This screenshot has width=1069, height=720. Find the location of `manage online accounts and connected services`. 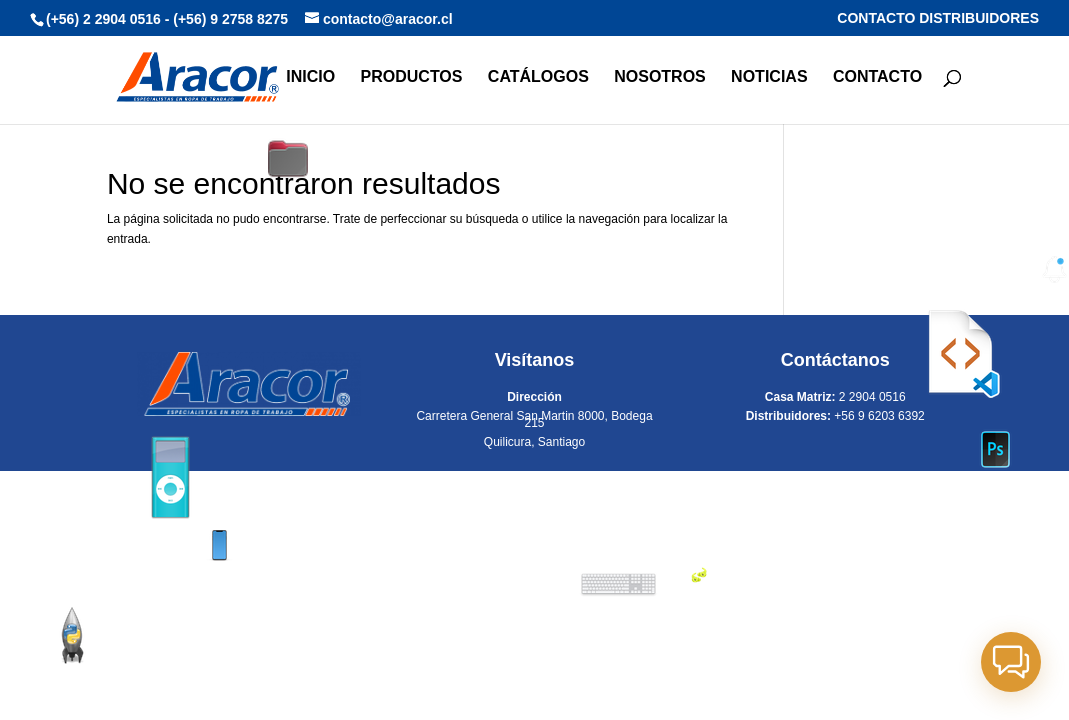

manage online accounts and connected services is located at coordinates (832, 284).